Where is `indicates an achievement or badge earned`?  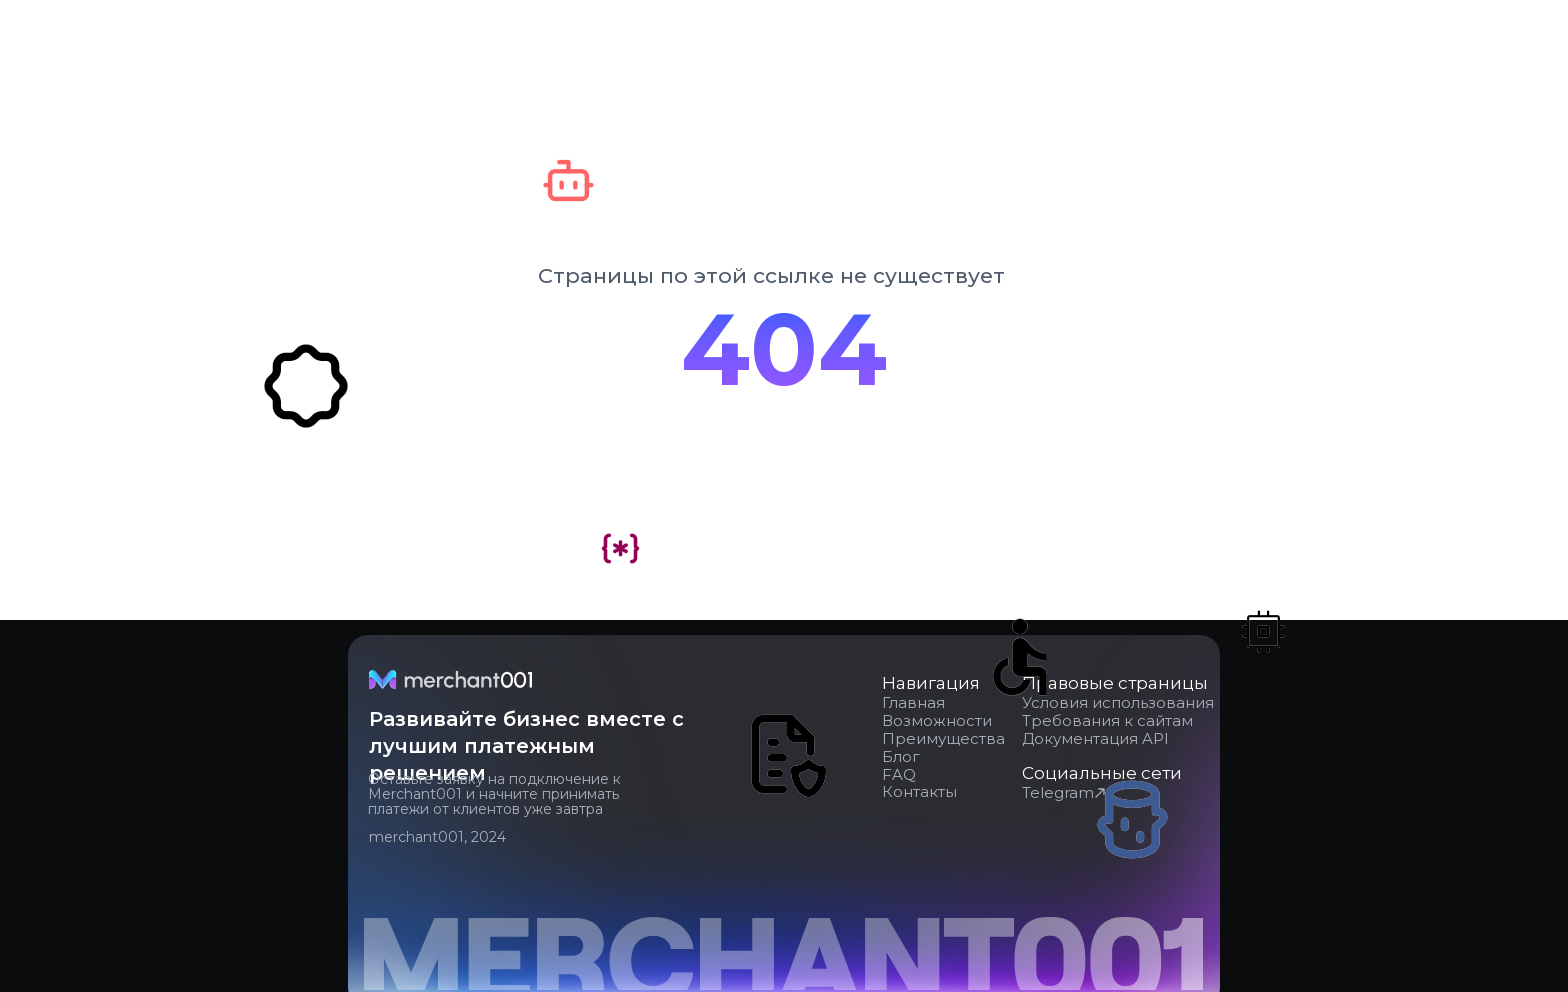
indicates an achievement or badge earned is located at coordinates (306, 386).